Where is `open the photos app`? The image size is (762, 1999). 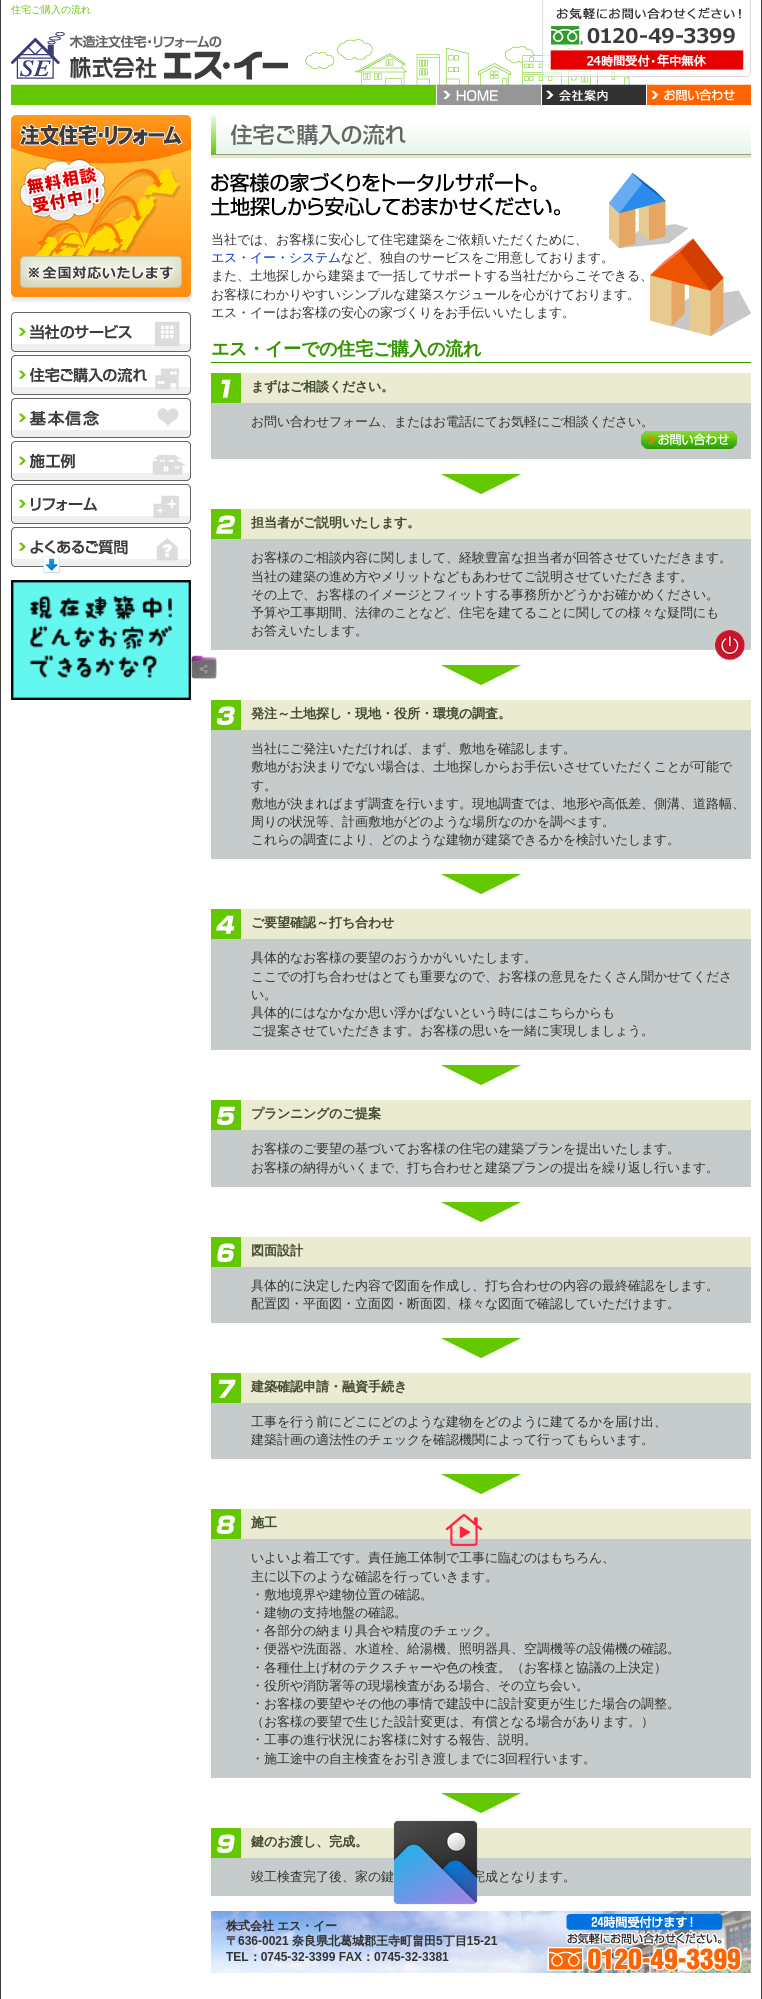
open the photos app is located at coordinates (435, 1862).